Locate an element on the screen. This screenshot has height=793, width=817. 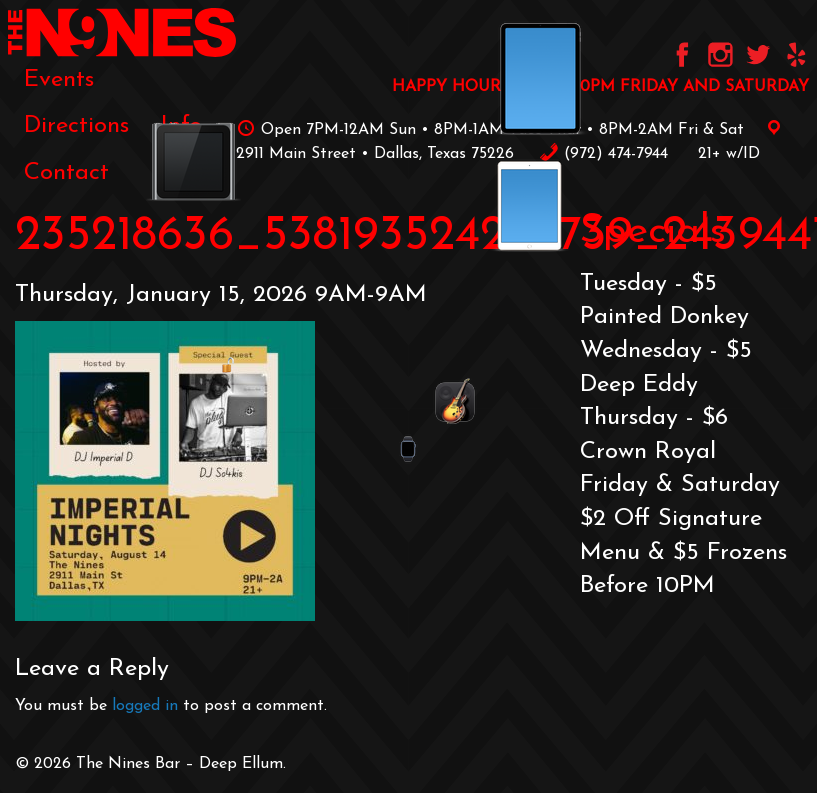
iPod nano device connected is located at coordinates (193, 161).